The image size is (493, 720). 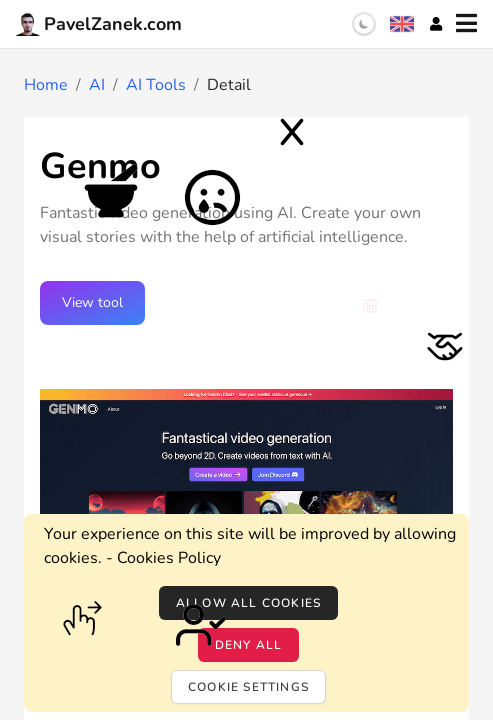 What do you see at coordinates (201, 625) in the screenshot?
I see `verify or approve a user account` at bounding box center [201, 625].